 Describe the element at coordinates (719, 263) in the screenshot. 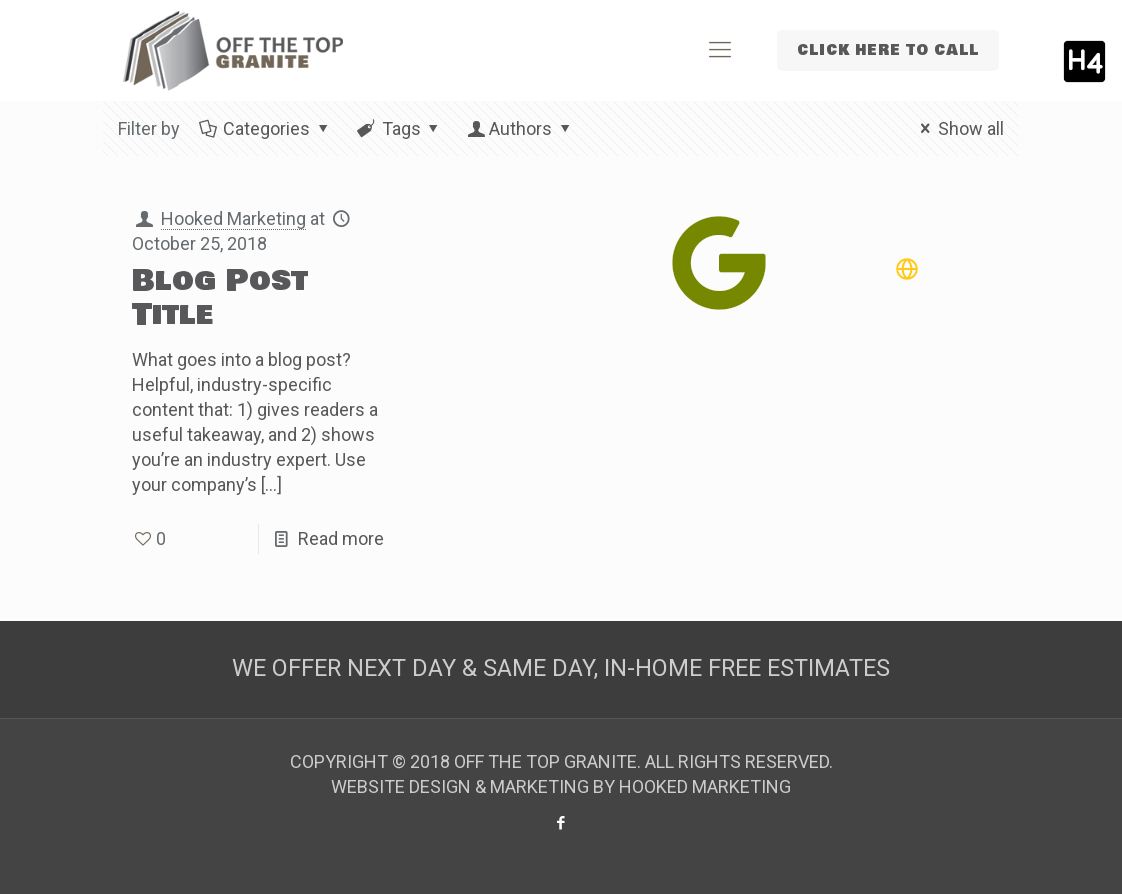

I see `sign in with Google` at that location.